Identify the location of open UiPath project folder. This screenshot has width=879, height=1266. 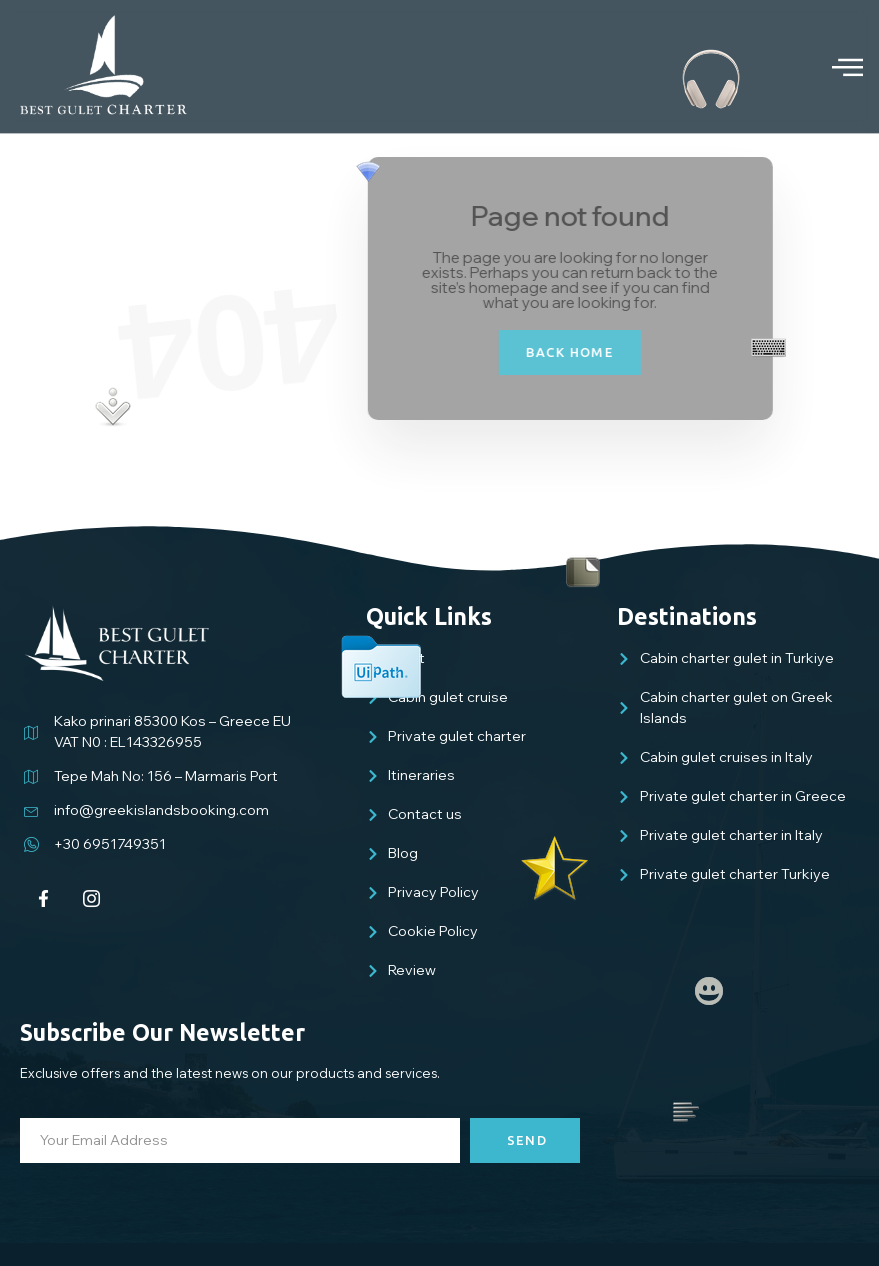
(381, 669).